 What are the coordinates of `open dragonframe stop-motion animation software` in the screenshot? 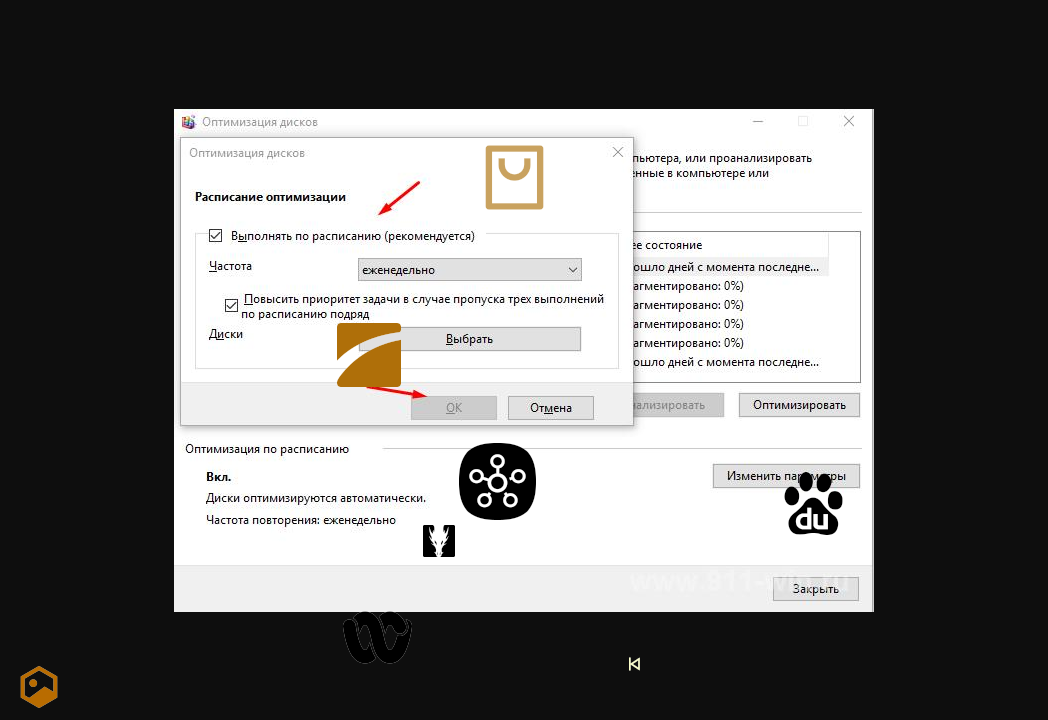 It's located at (439, 541).